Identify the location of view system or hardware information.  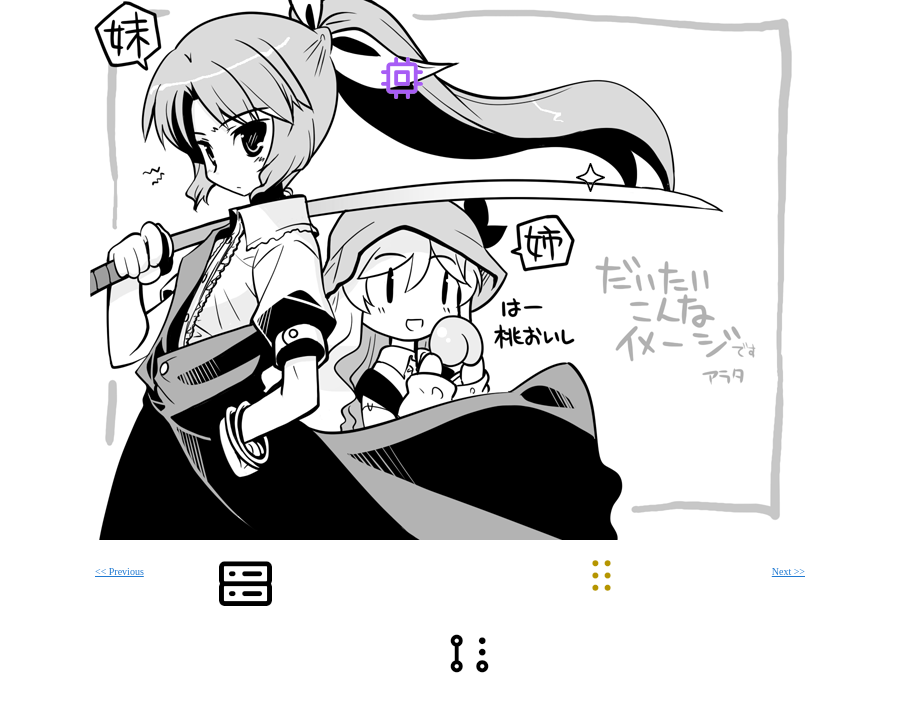
(402, 78).